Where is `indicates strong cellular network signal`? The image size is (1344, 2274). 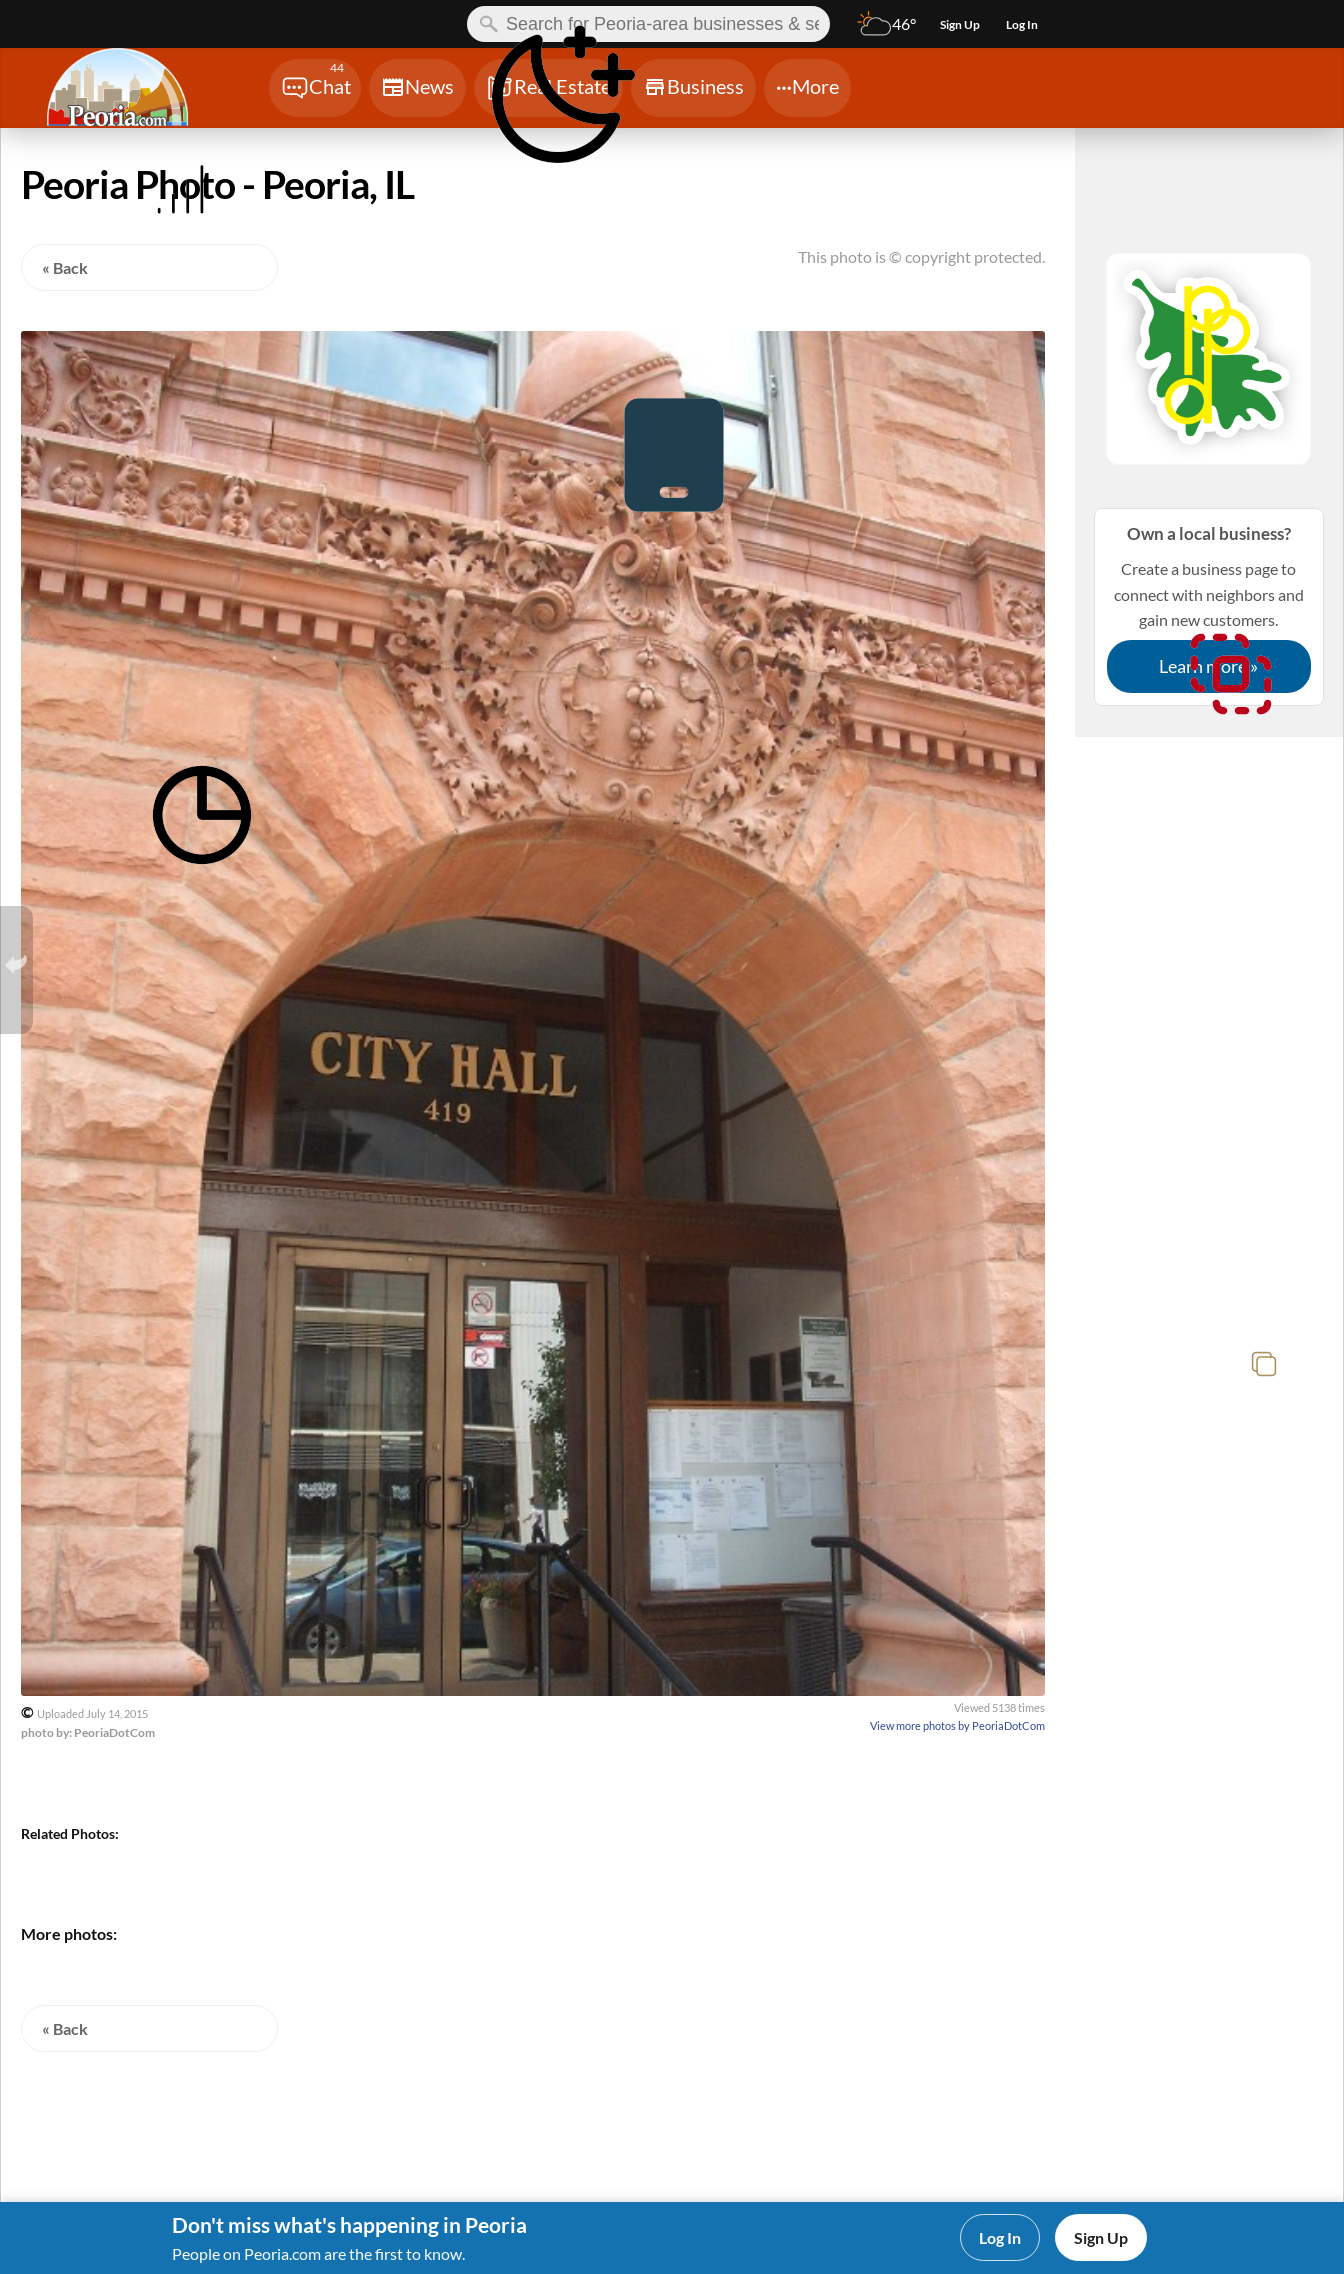
indicates strong cellular network signal is located at coordinates (190, 186).